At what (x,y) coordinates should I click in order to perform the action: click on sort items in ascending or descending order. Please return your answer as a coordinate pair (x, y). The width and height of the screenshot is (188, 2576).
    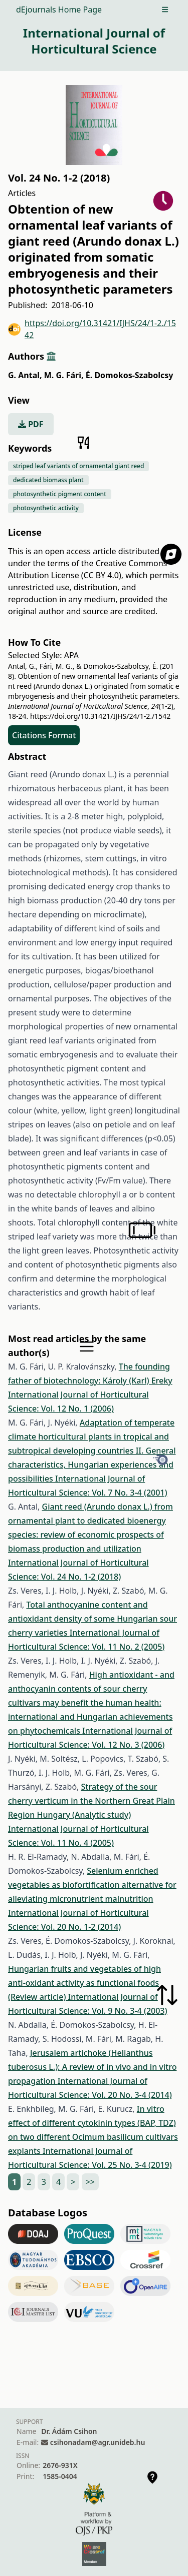
    Looking at the image, I should click on (167, 1995).